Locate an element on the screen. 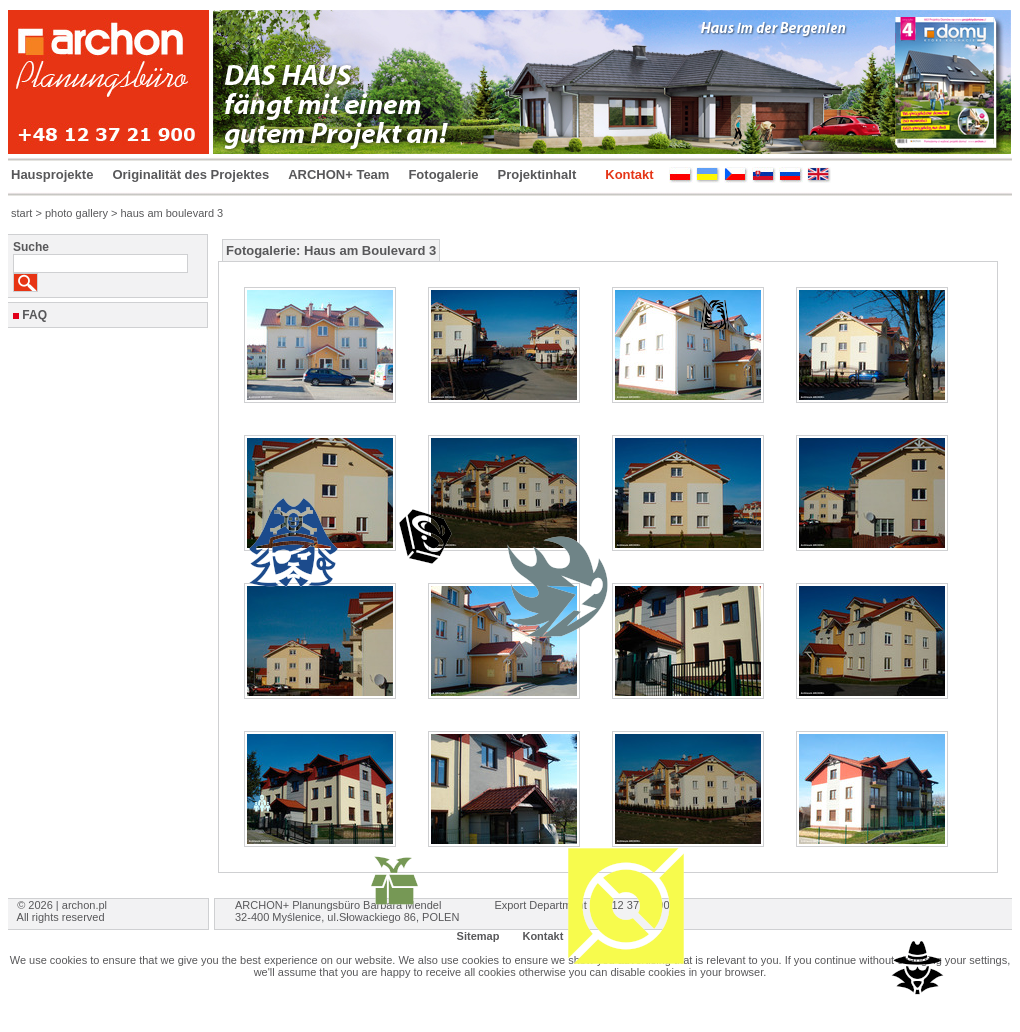 The height and width of the screenshot is (1032, 1020). activate speed boost or sprint ability is located at coordinates (557, 586).